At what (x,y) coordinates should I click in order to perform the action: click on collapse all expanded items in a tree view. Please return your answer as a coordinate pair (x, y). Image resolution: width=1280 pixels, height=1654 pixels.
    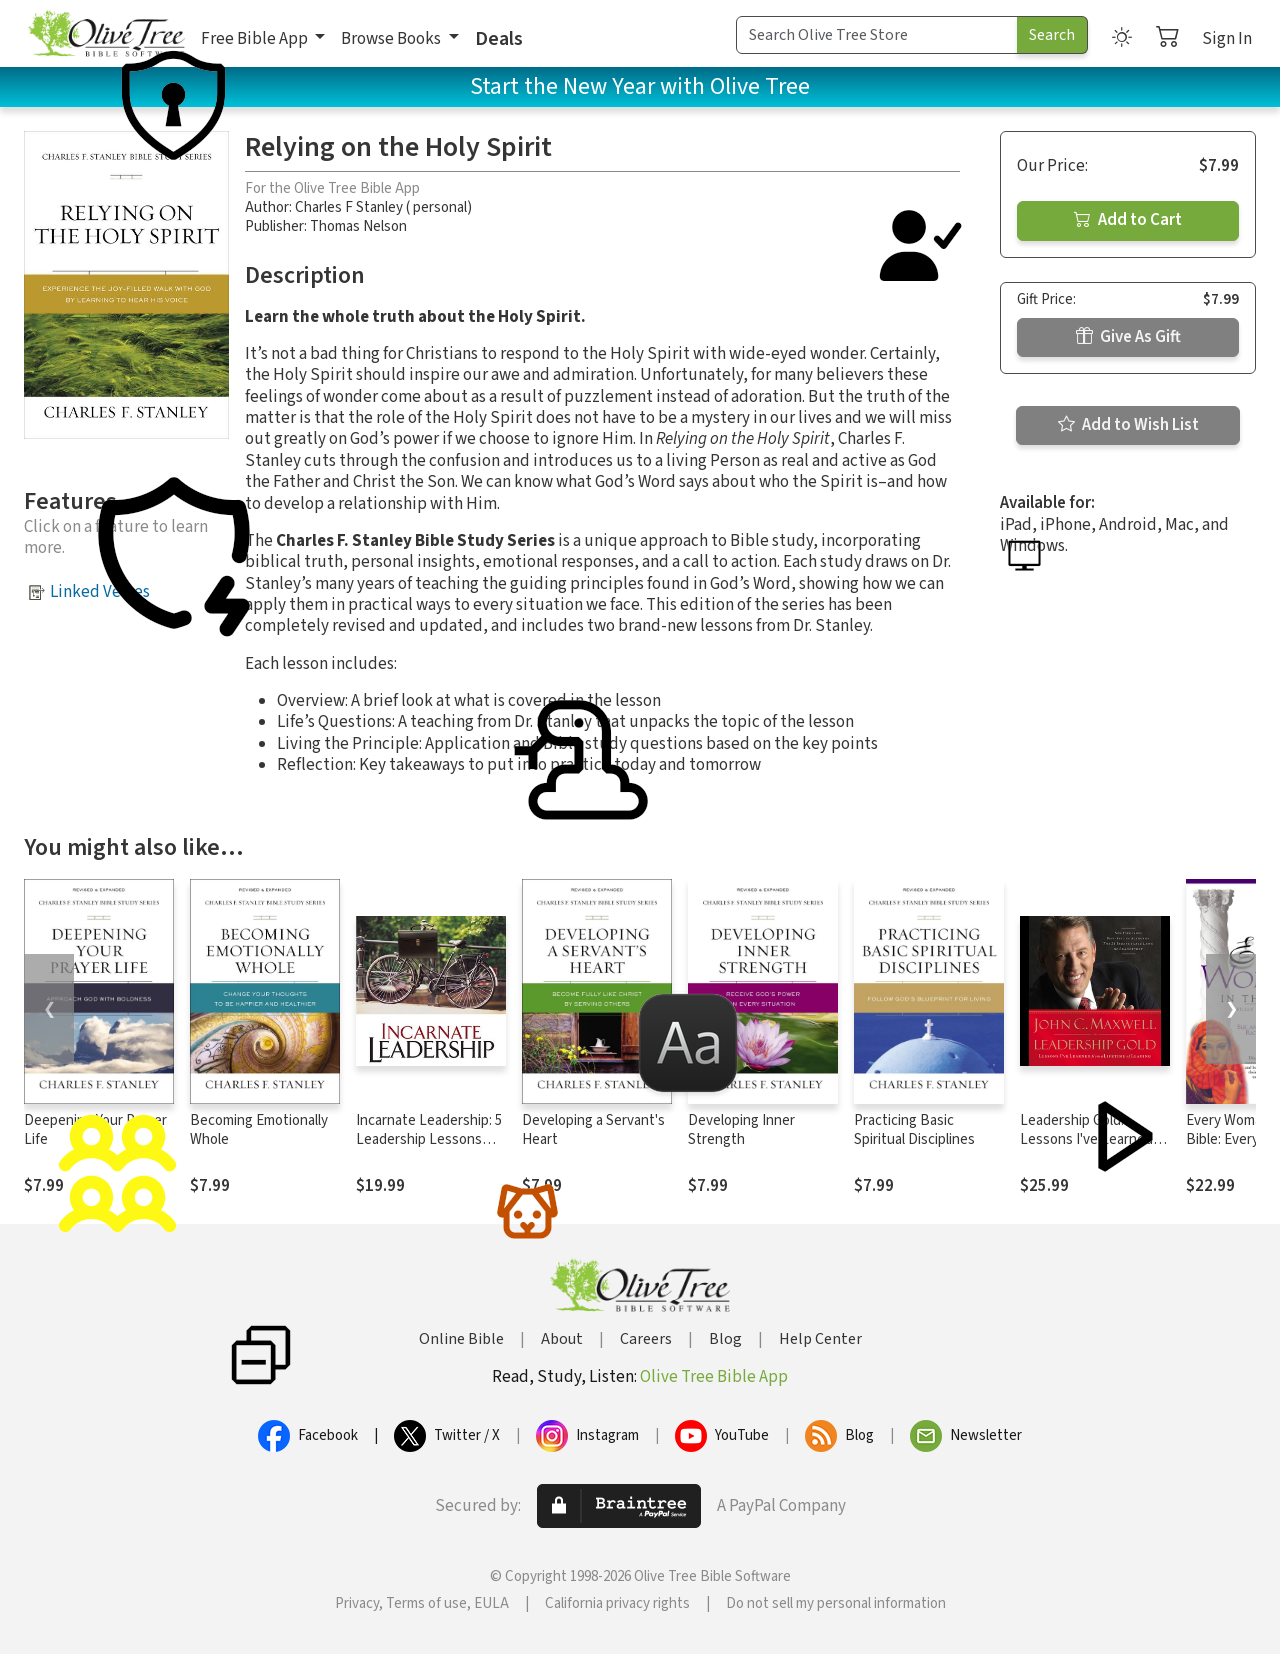
    Looking at the image, I should click on (261, 1355).